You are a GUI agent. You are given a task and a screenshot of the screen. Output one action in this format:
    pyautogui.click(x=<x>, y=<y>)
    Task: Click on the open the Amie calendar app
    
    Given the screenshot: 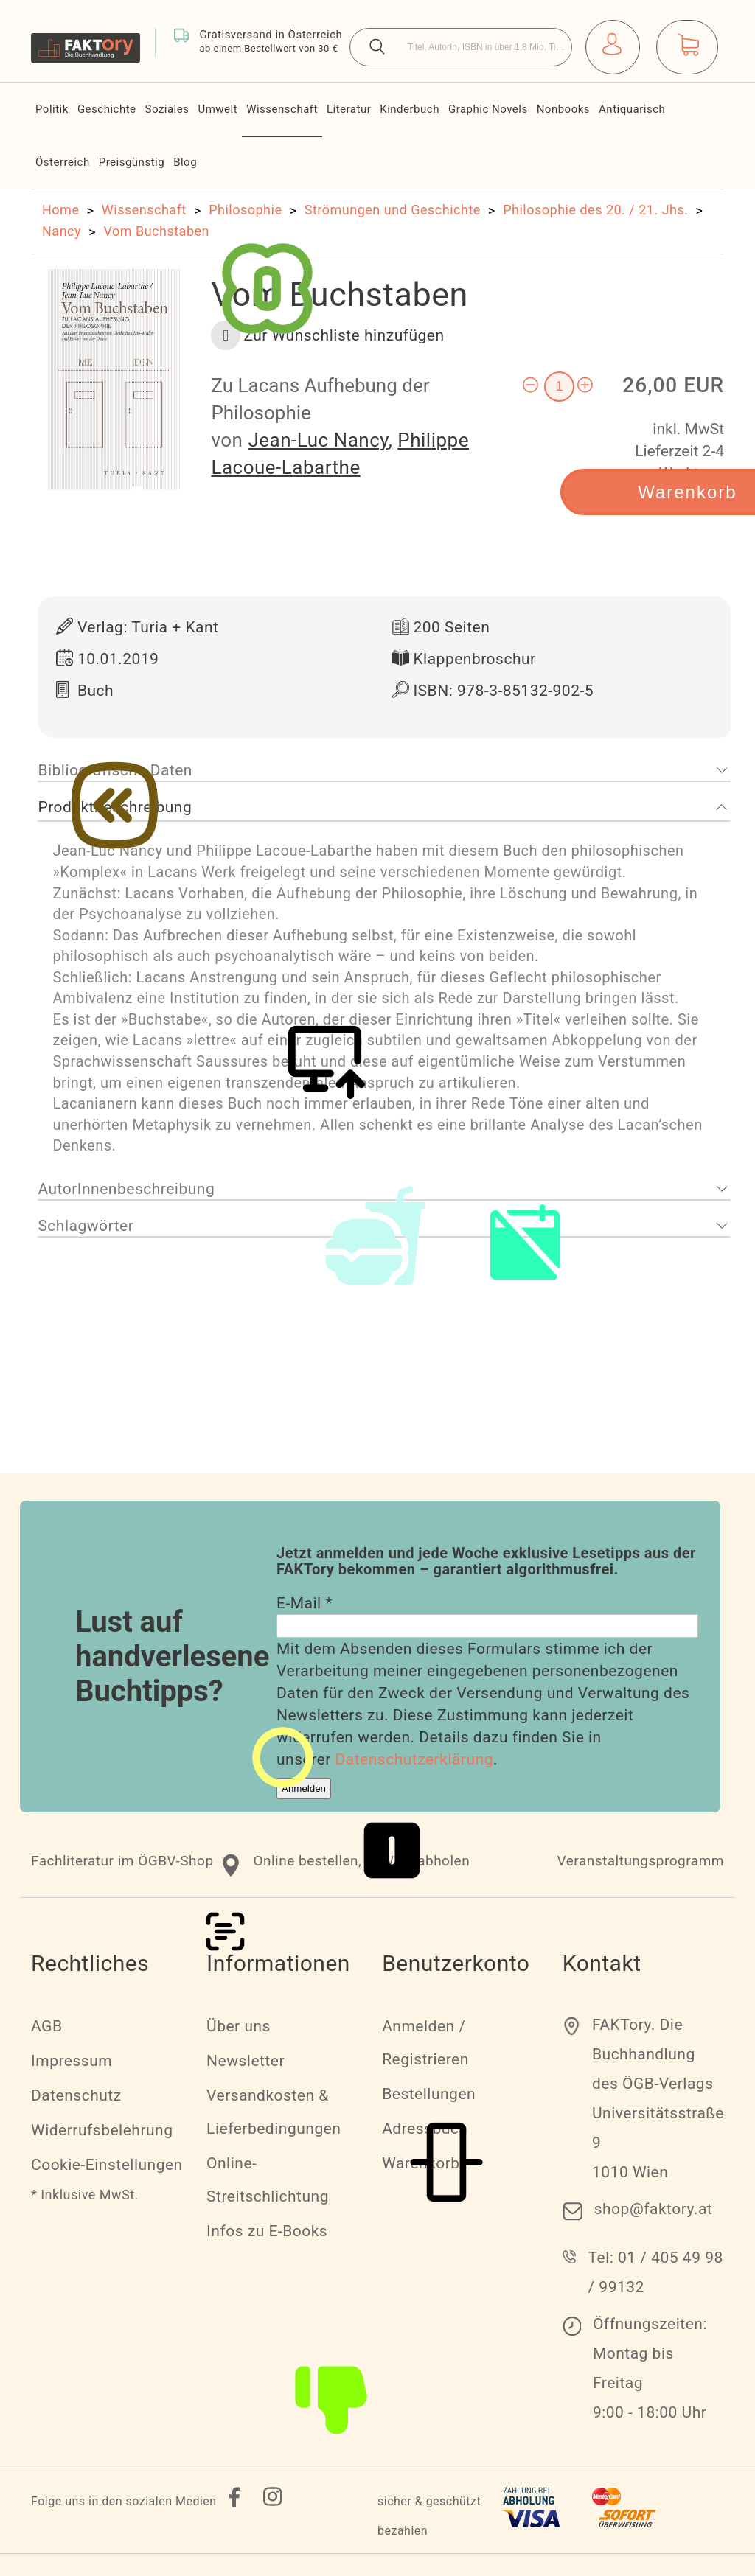 What is the action you would take?
    pyautogui.click(x=267, y=288)
    